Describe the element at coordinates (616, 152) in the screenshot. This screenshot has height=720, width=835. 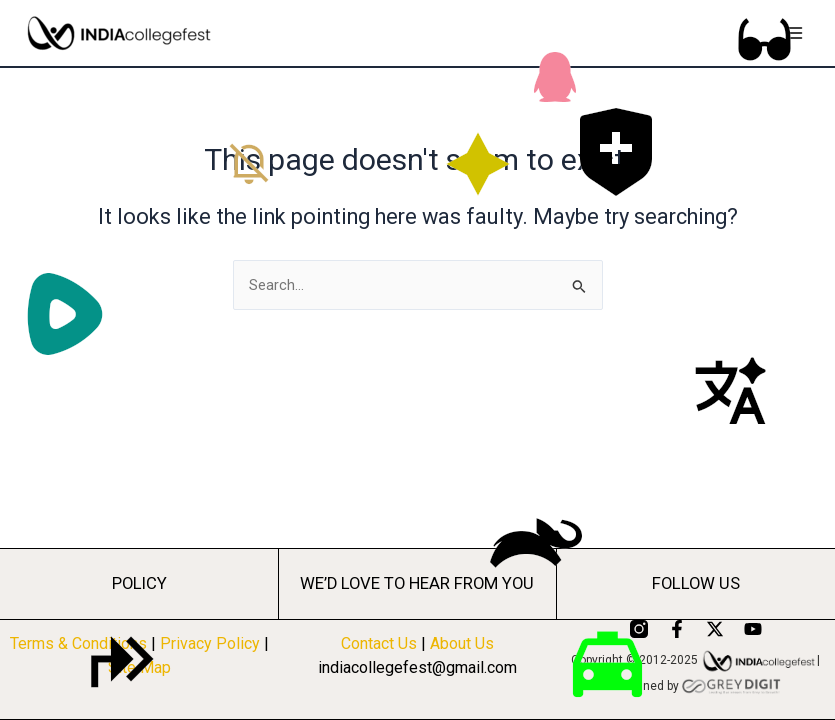
I see `indicates health or medical protection status` at that location.